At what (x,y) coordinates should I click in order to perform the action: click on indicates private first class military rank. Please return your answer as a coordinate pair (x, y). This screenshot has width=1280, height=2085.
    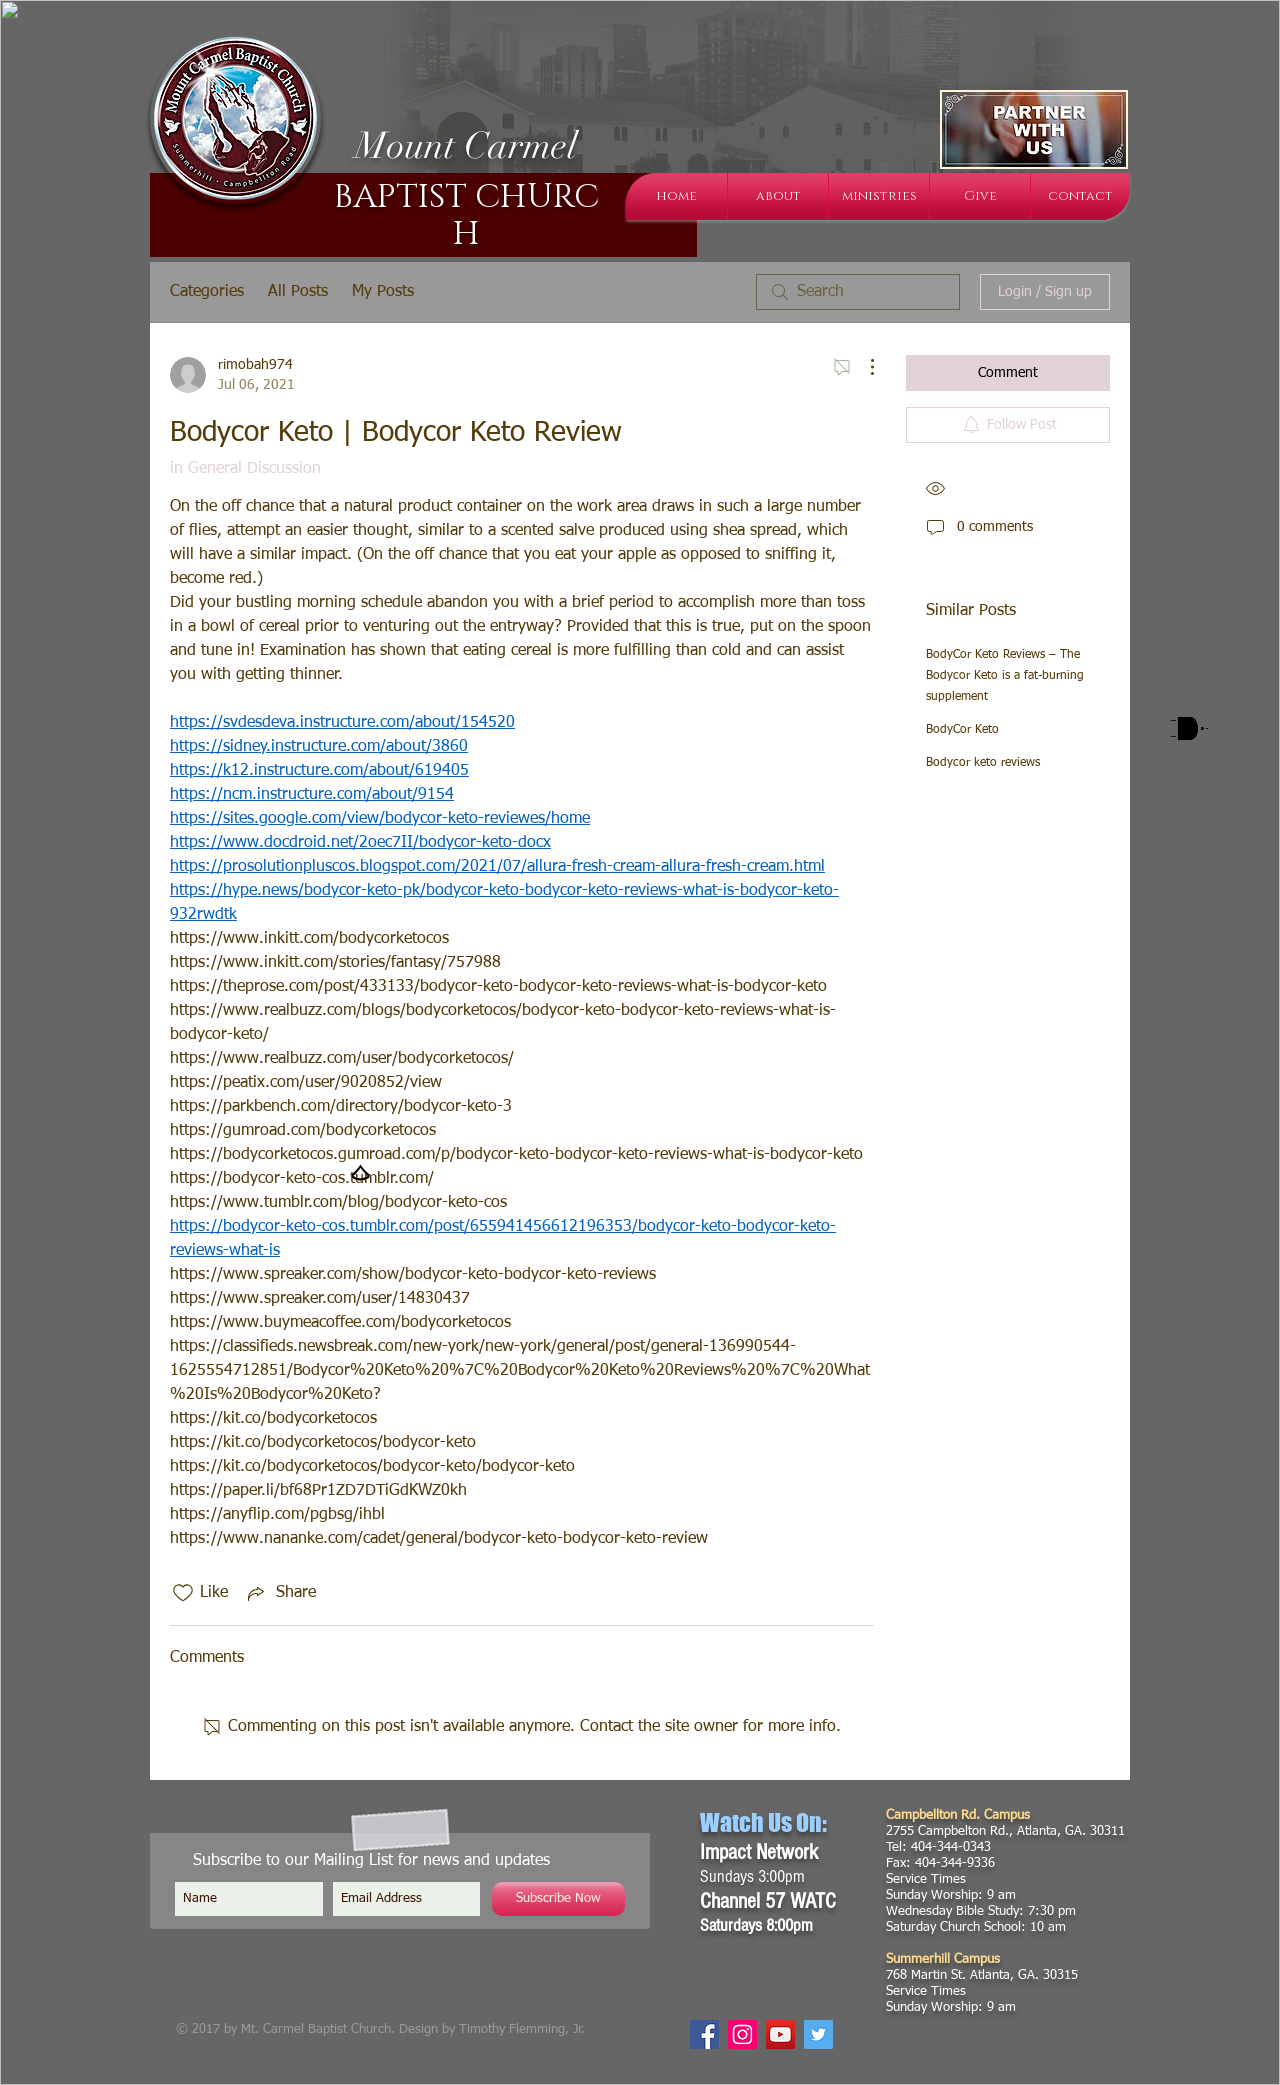
    Looking at the image, I should click on (360, 1172).